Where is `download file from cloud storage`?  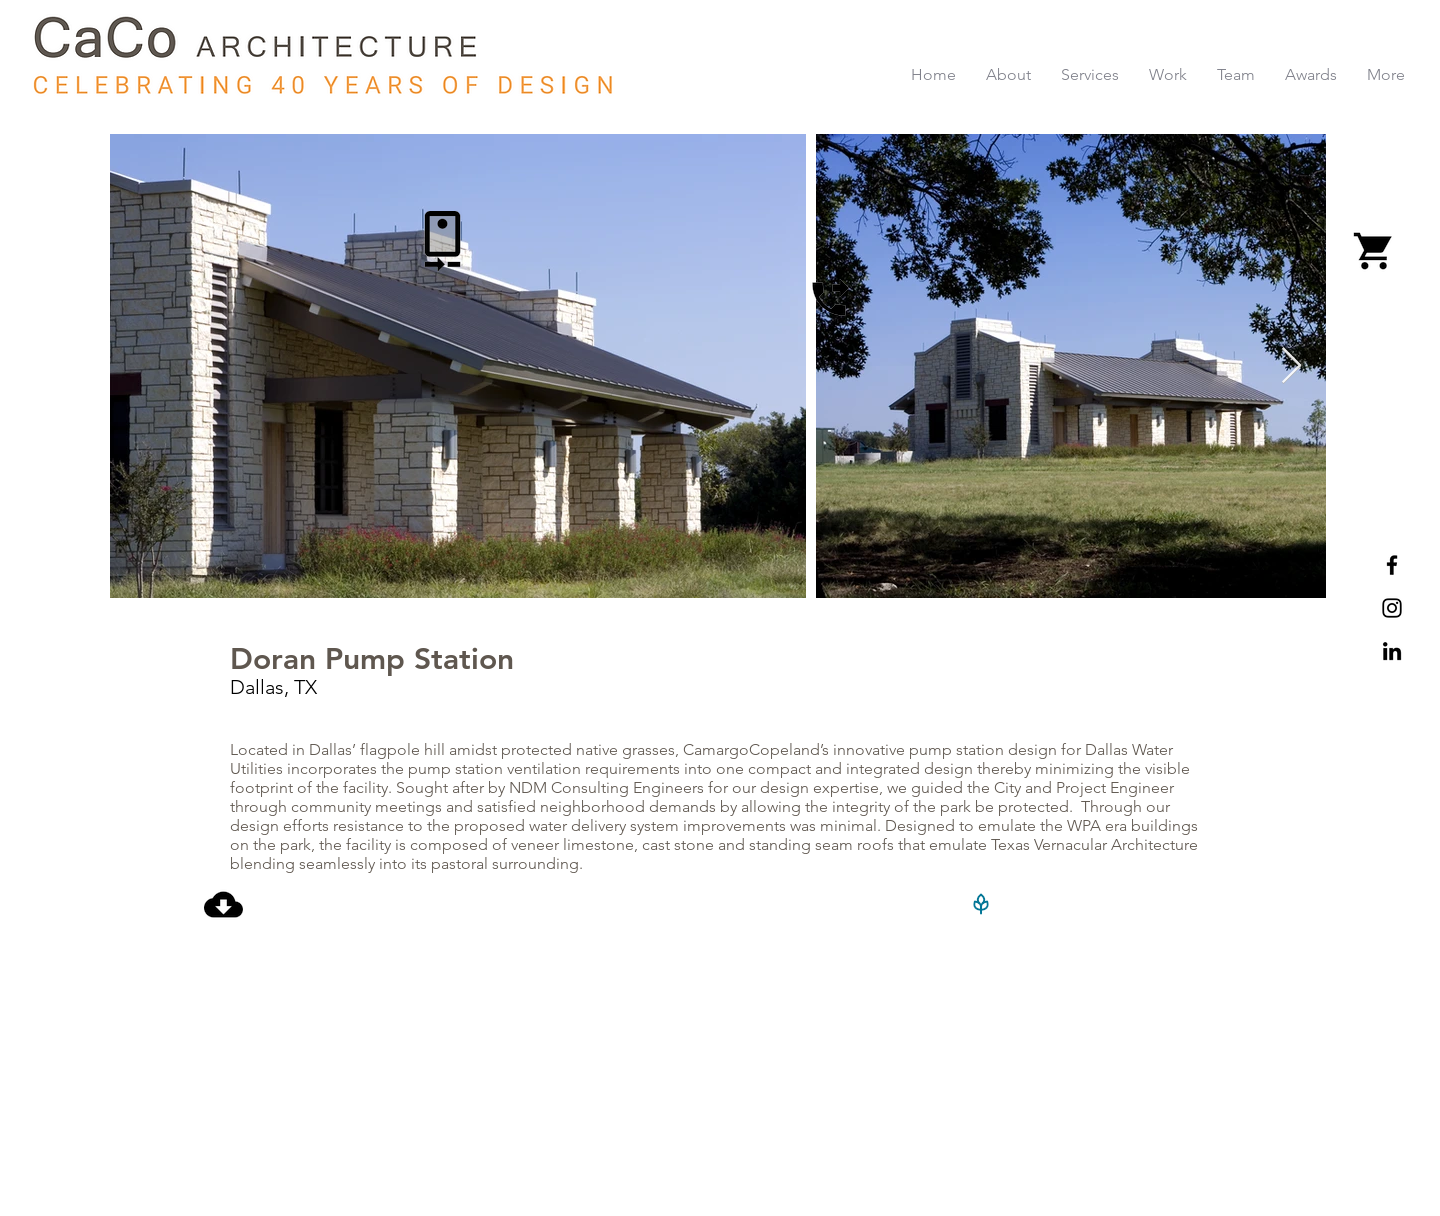
download file from cloud storage is located at coordinates (223, 904).